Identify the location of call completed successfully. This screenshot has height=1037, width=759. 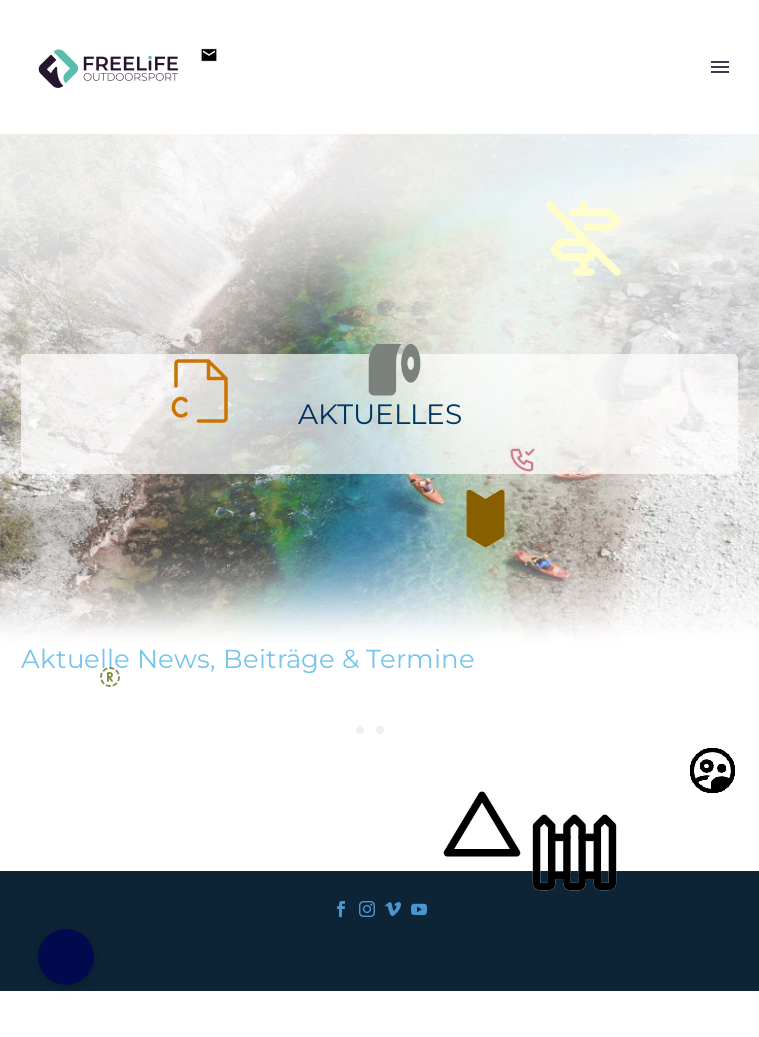
(522, 459).